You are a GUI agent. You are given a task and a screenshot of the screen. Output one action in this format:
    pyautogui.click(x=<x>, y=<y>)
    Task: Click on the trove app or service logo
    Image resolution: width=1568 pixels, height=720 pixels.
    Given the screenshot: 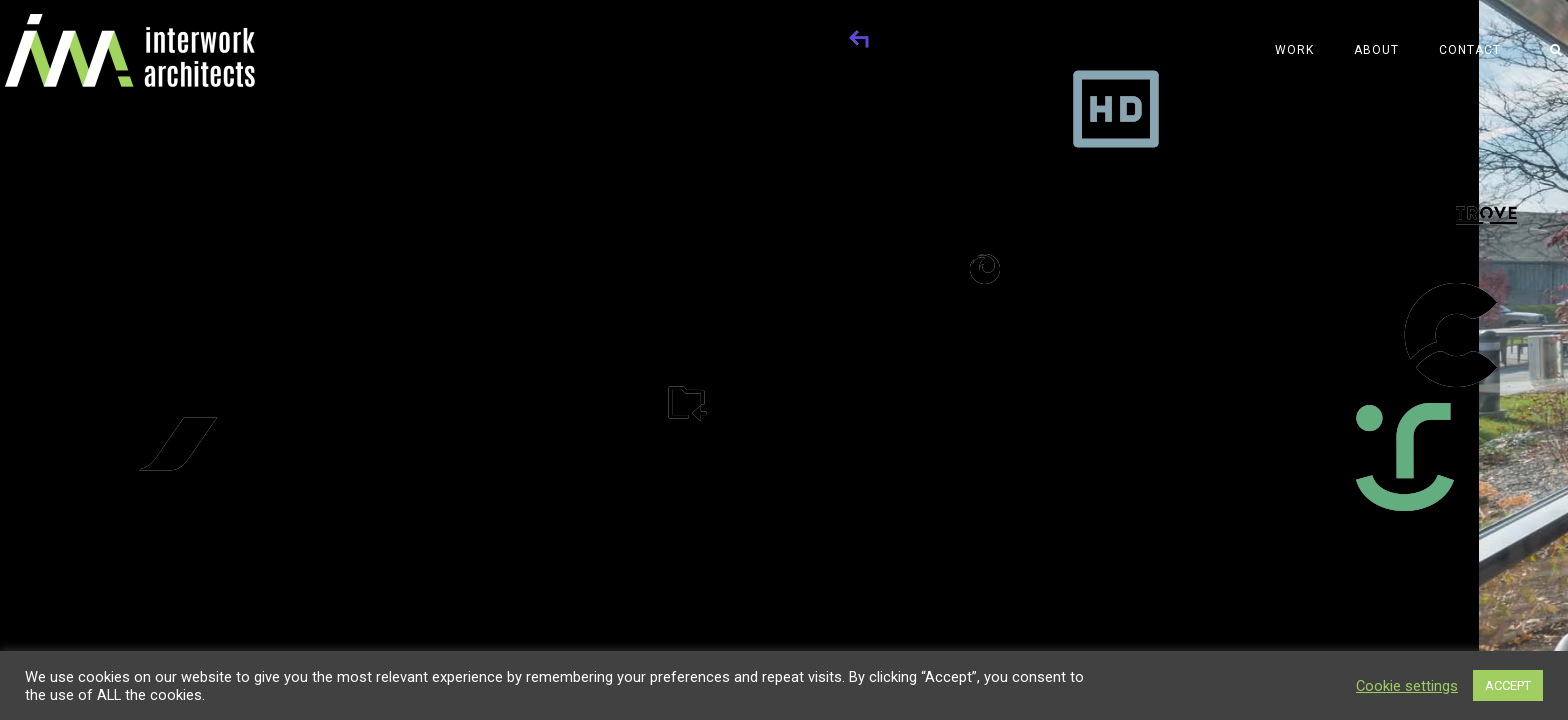 What is the action you would take?
    pyautogui.click(x=1486, y=215)
    